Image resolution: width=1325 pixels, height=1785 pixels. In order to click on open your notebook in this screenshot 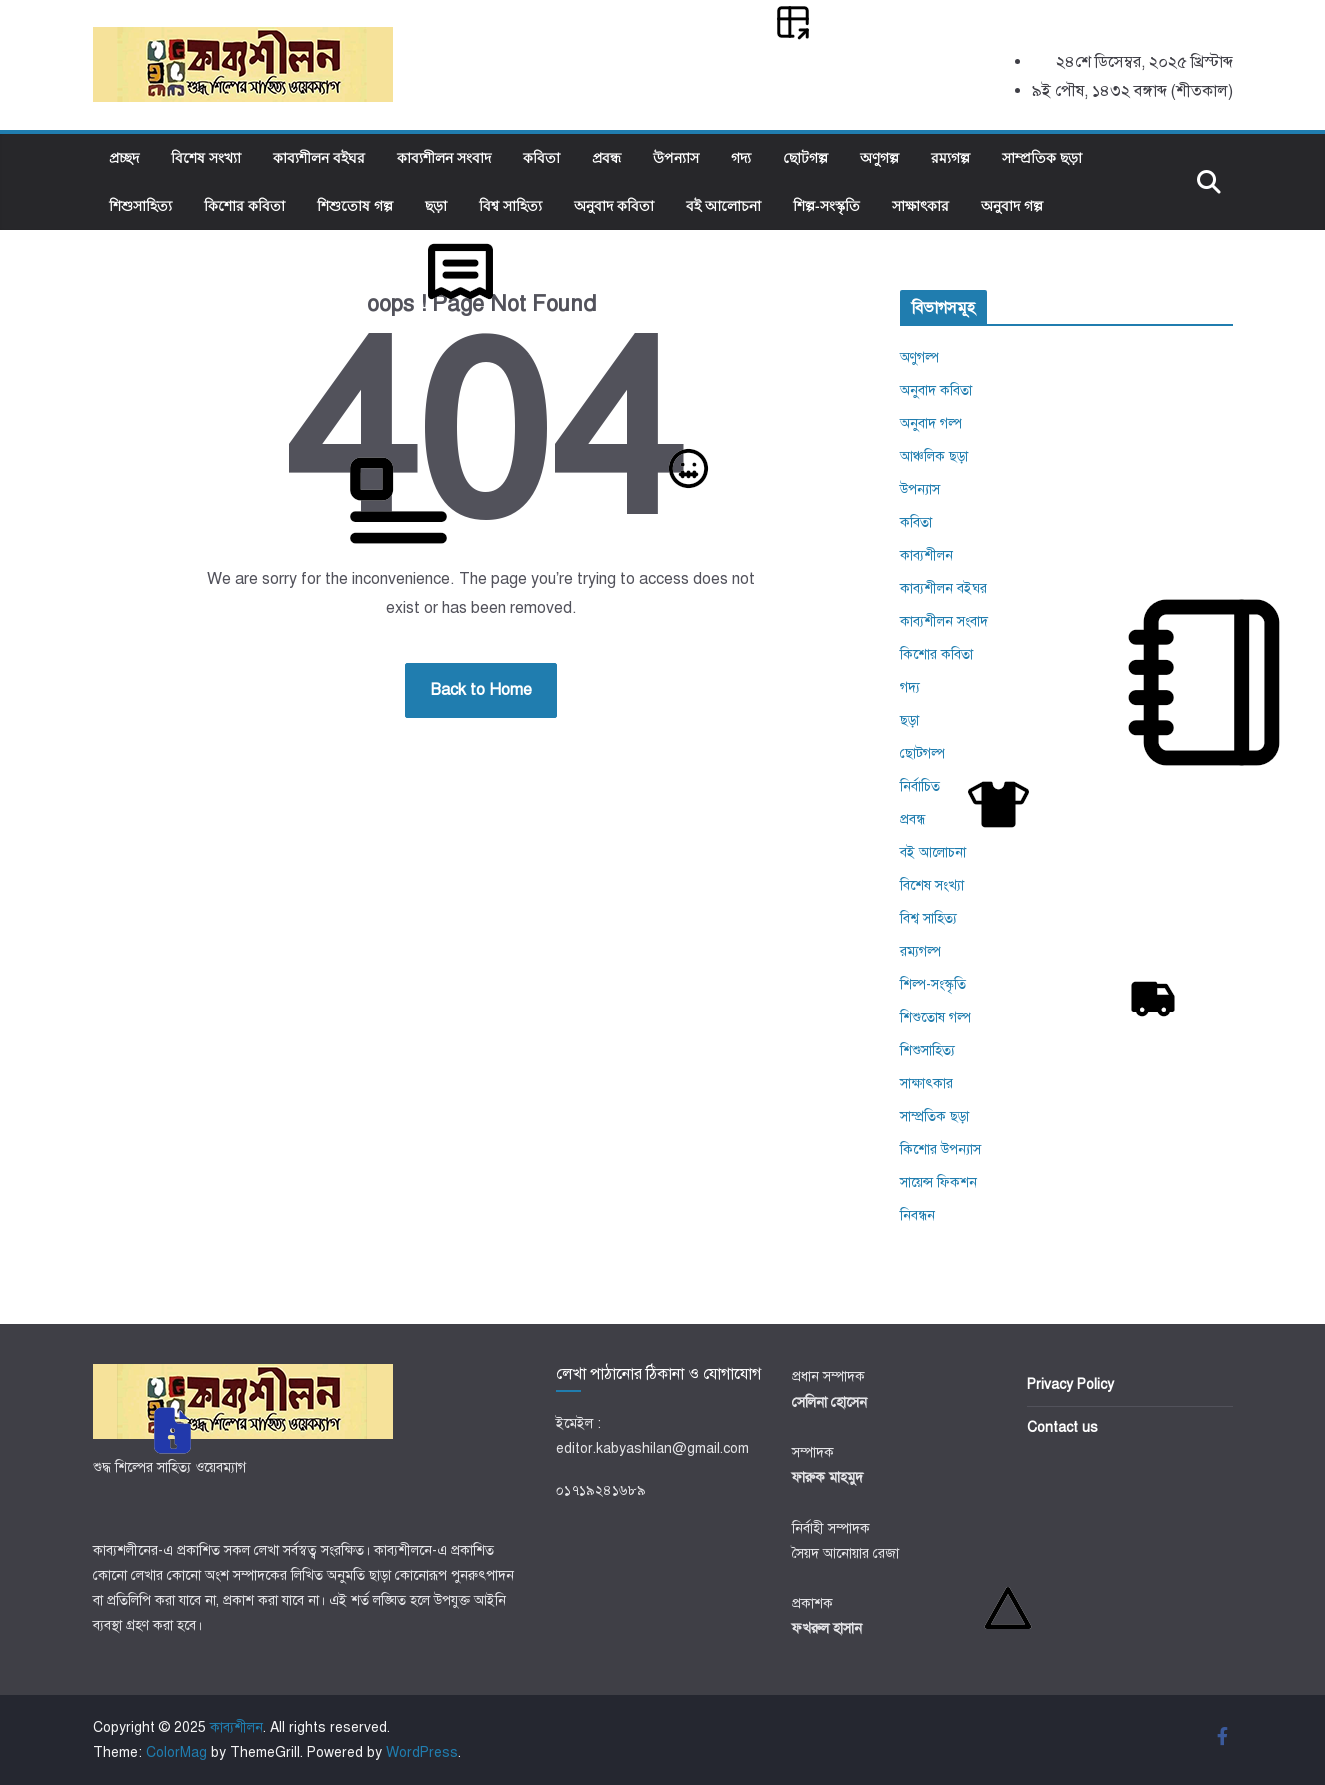, I will do `click(1211, 682)`.